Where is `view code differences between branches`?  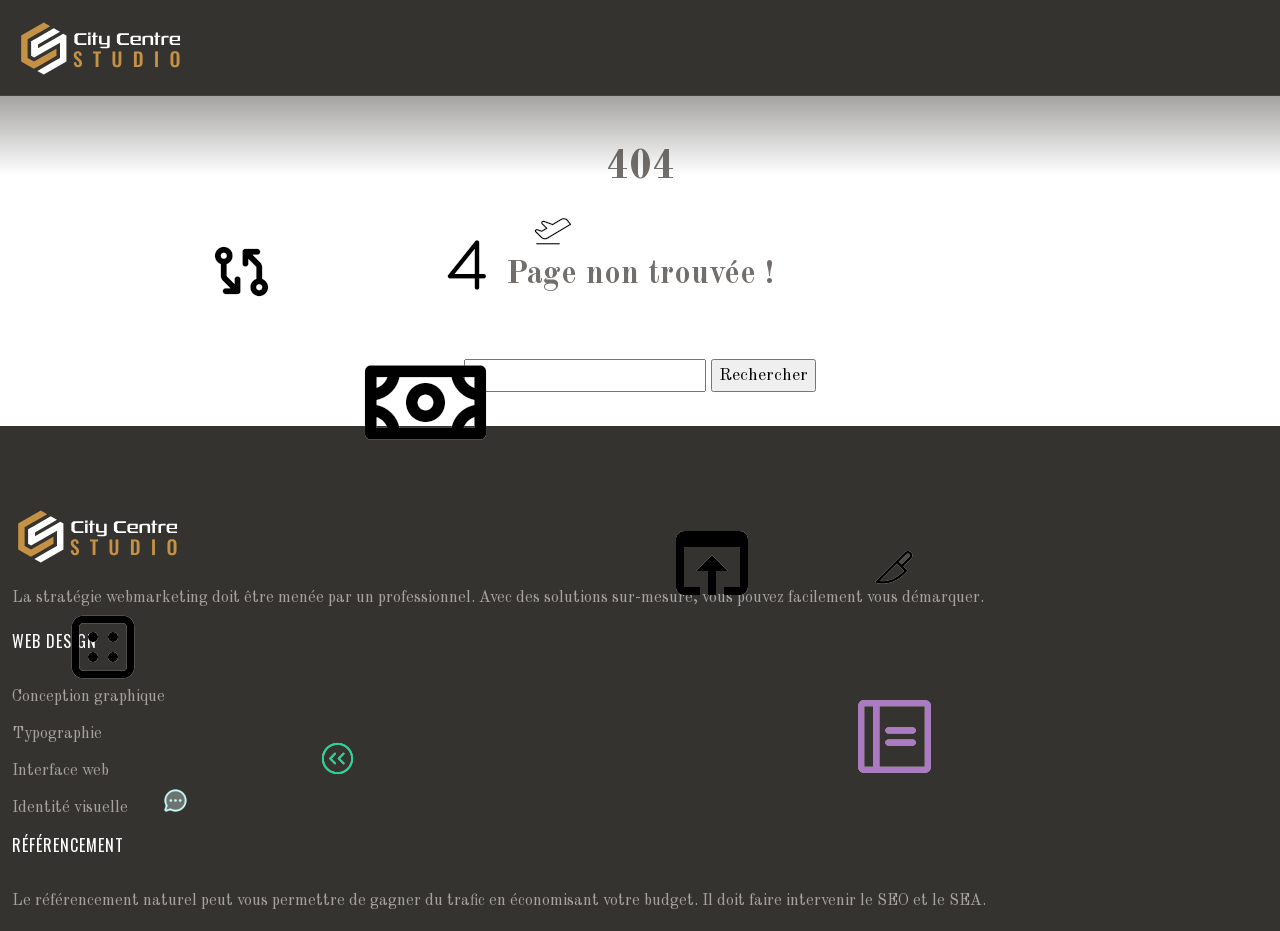 view code differences between branches is located at coordinates (241, 271).